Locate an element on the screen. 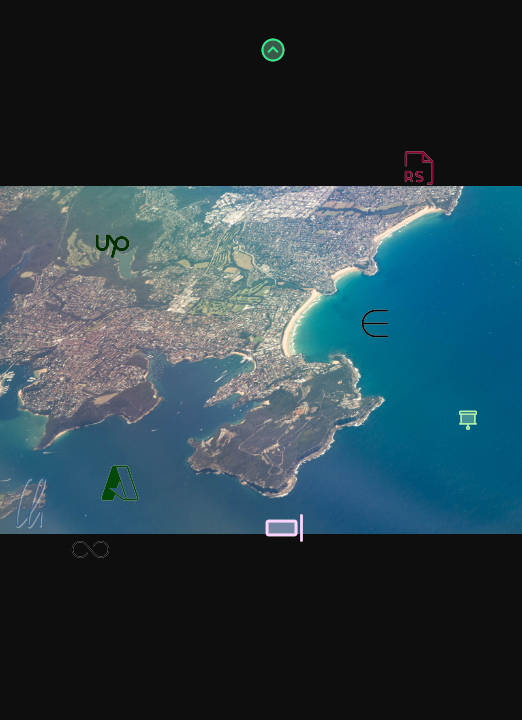 The image size is (522, 720). indicates set membership in mathematical notation is located at coordinates (375, 323).